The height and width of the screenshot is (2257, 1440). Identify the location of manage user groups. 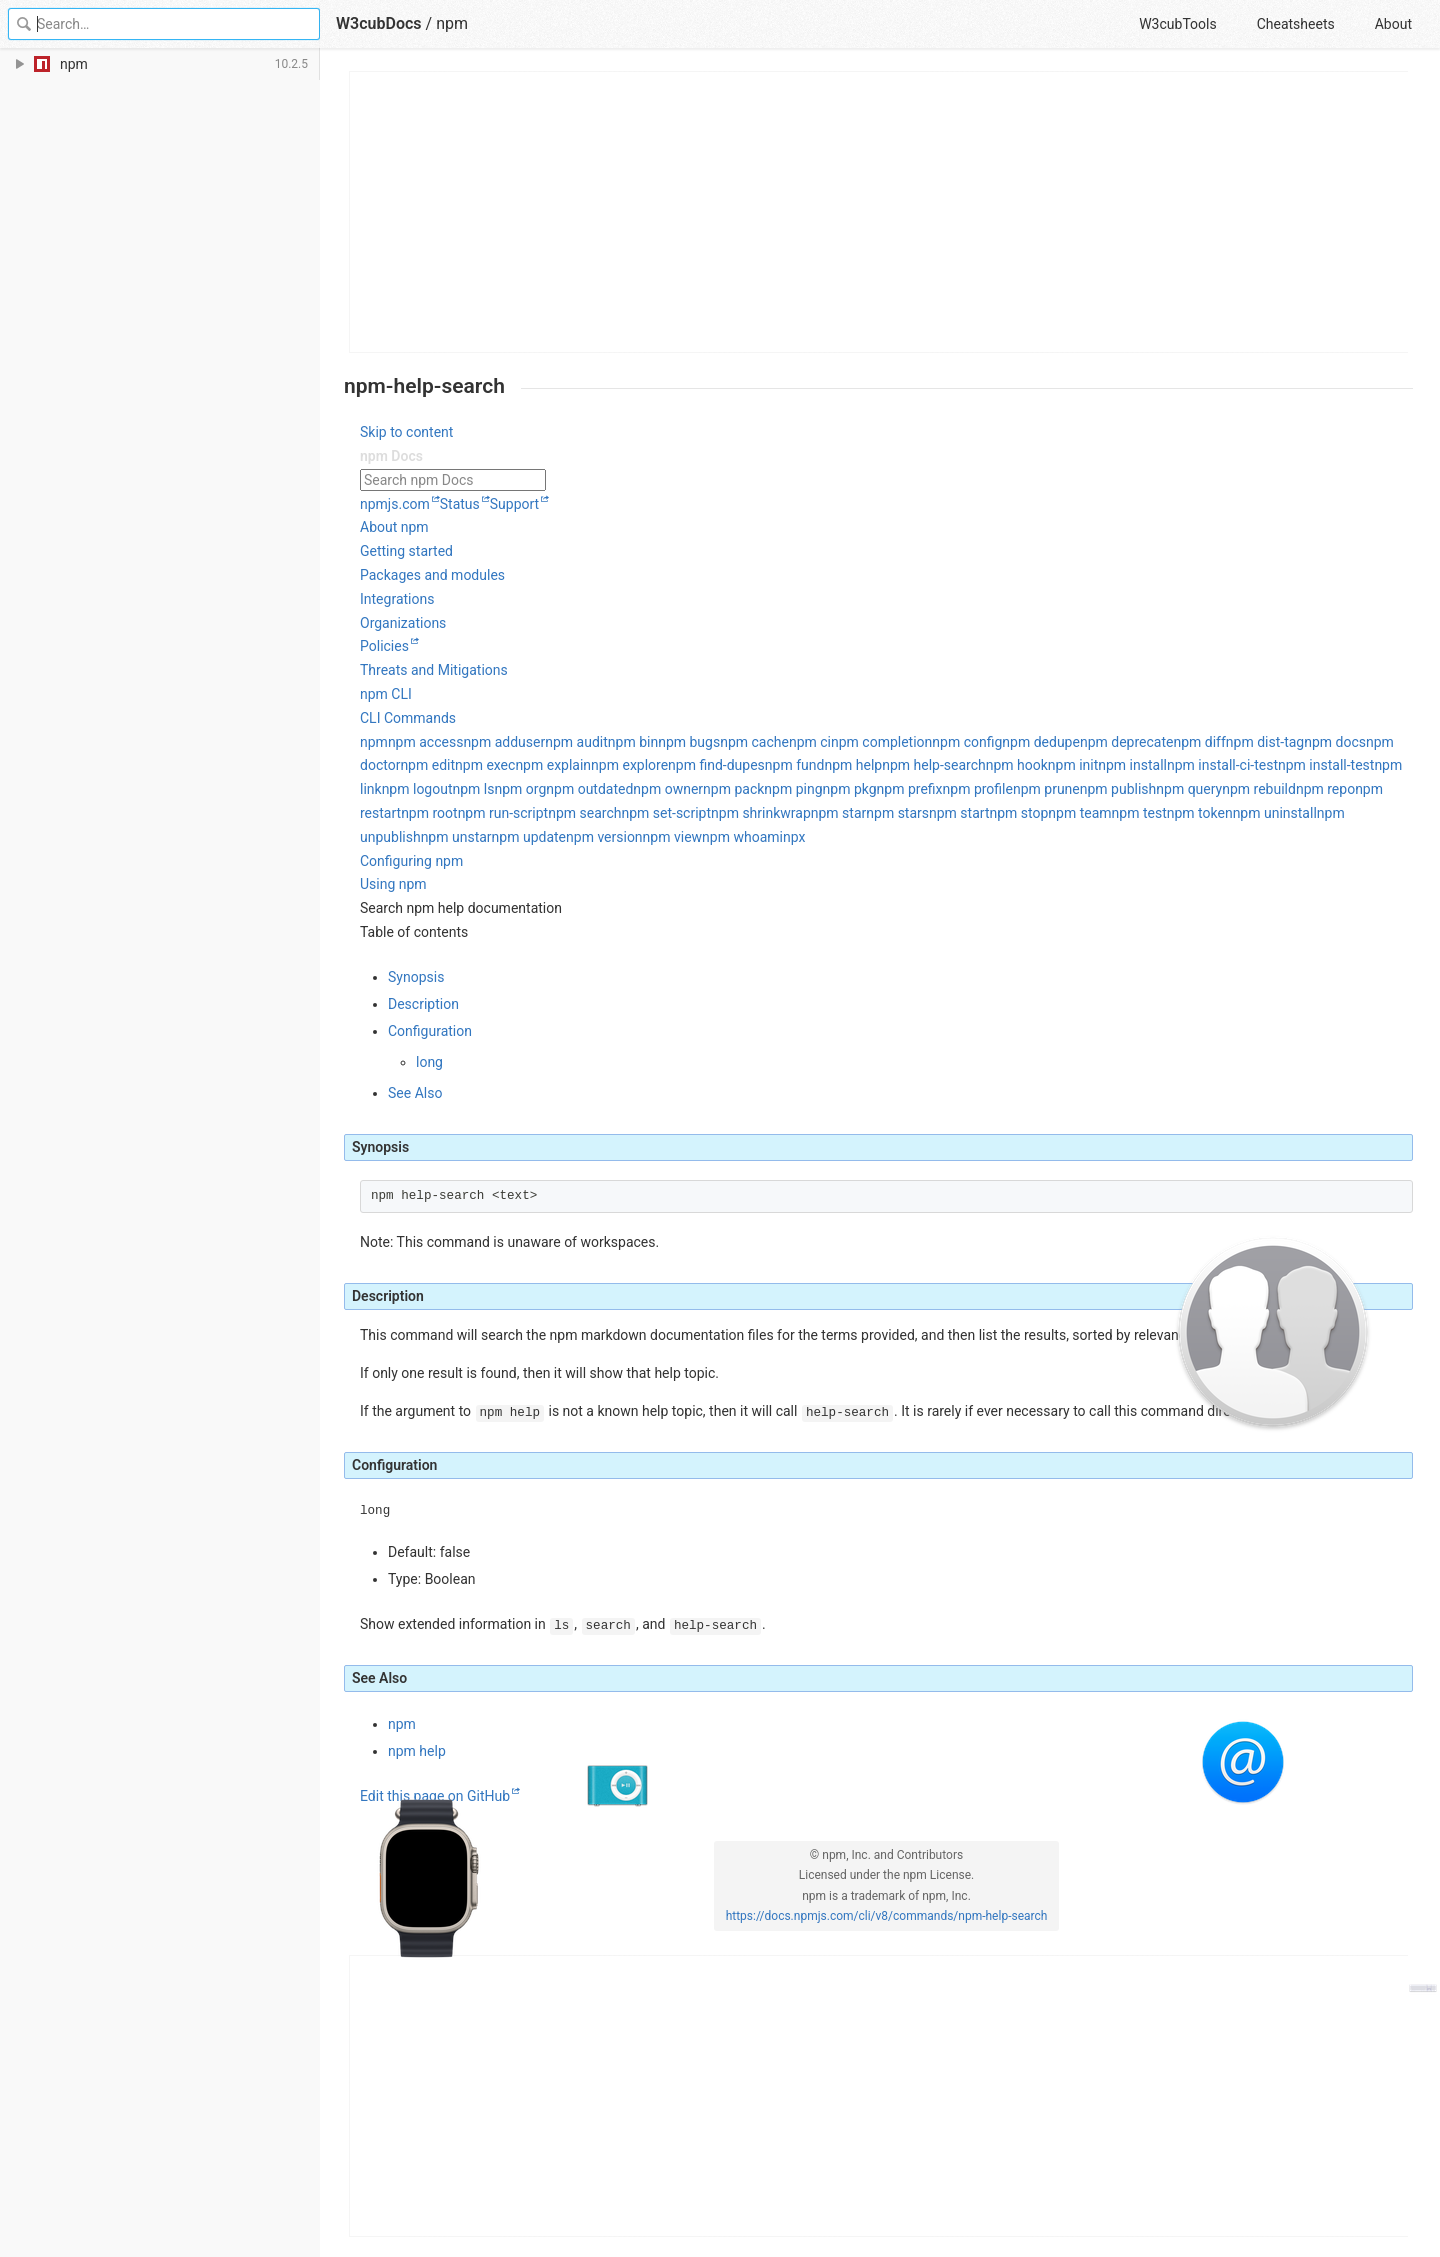
(1273, 1332).